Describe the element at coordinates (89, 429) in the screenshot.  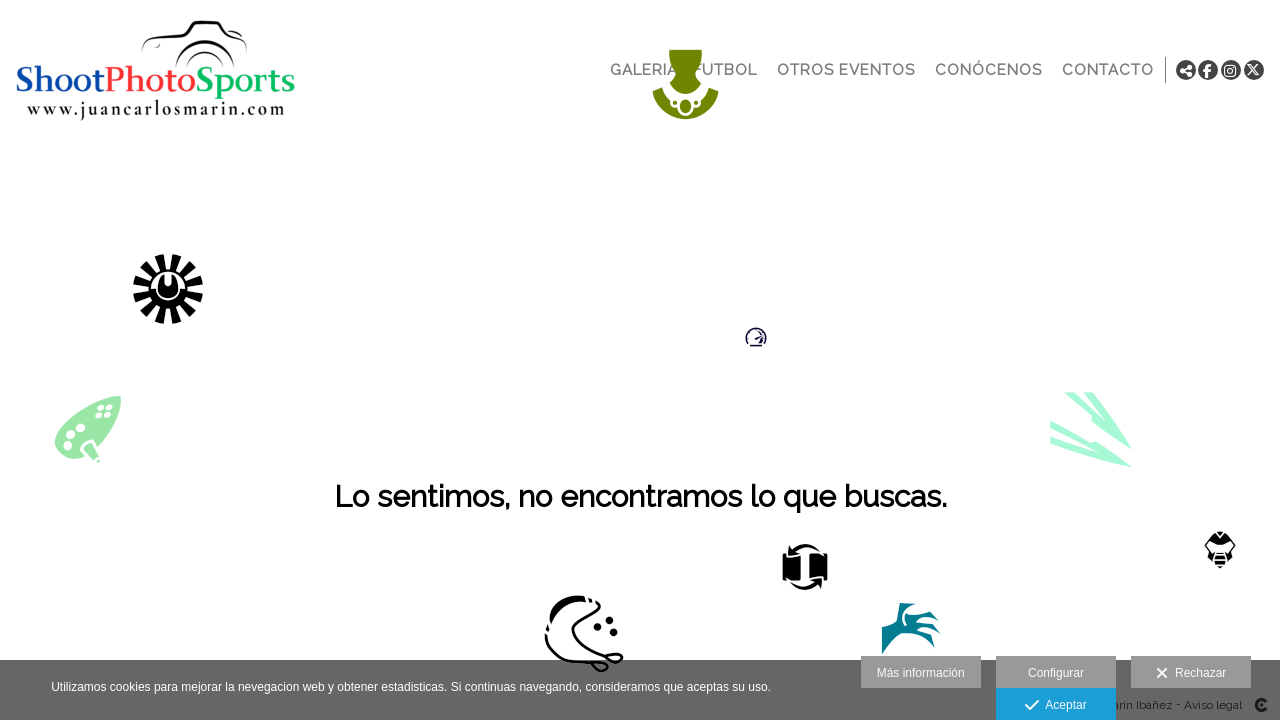
I see `access music or instrument features` at that location.